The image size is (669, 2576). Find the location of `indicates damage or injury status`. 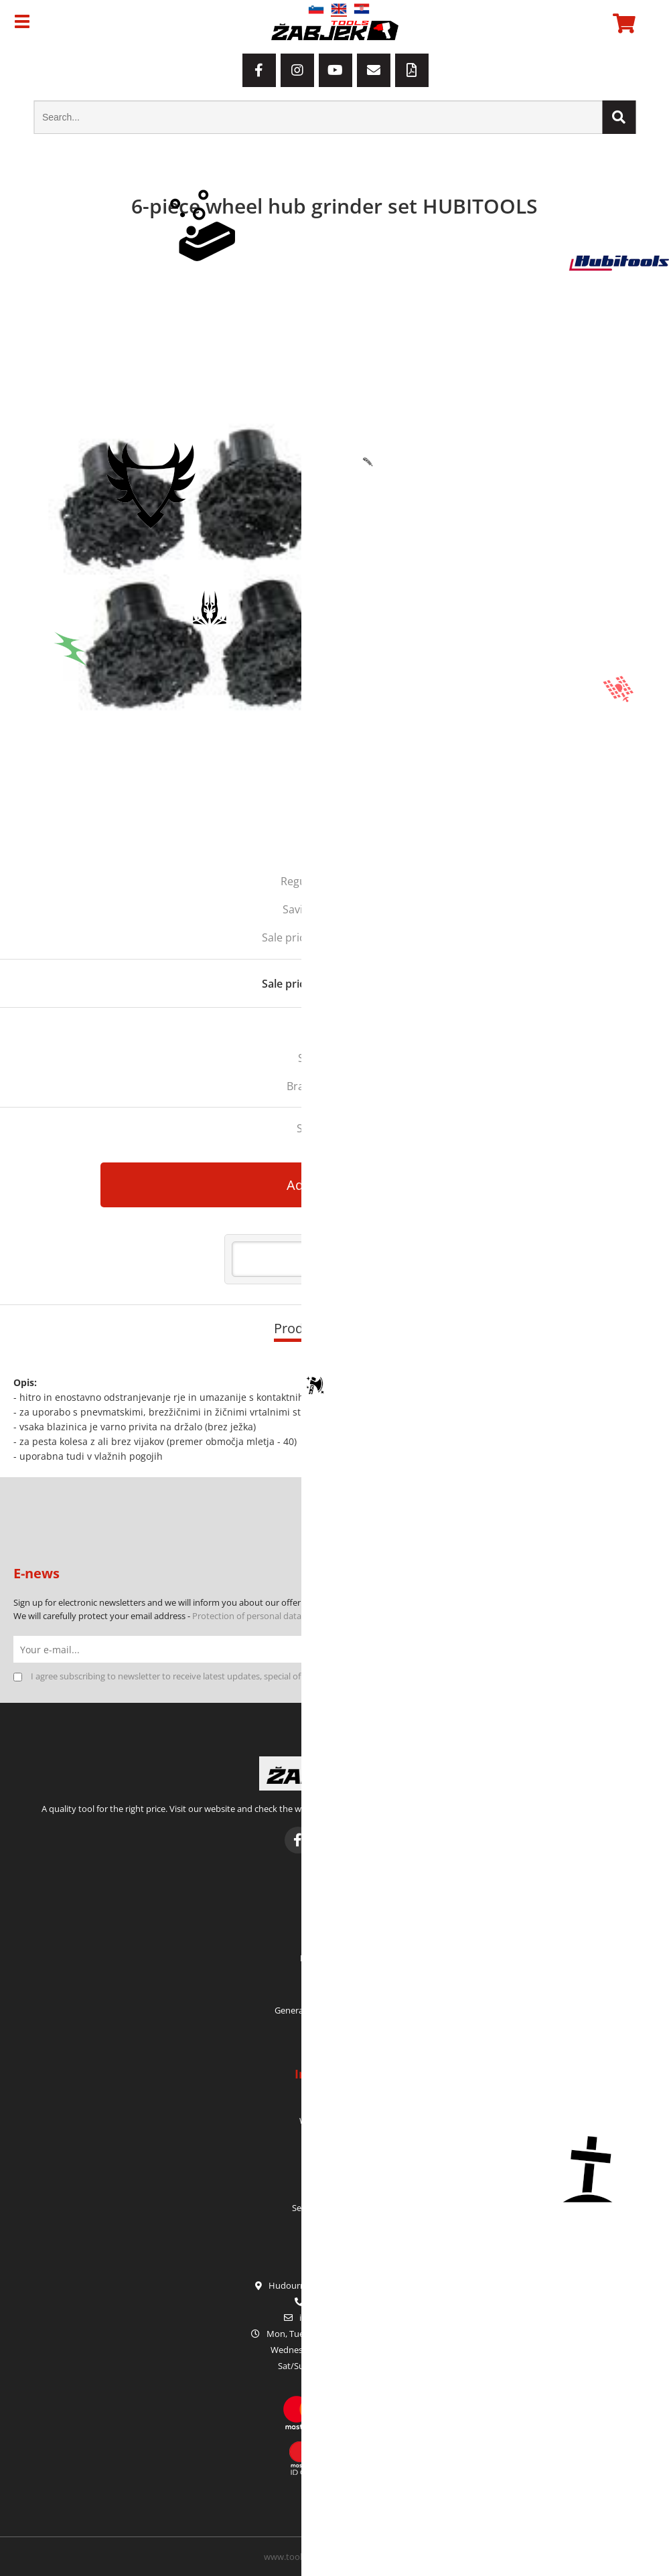

indicates damage or injury status is located at coordinates (70, 649).